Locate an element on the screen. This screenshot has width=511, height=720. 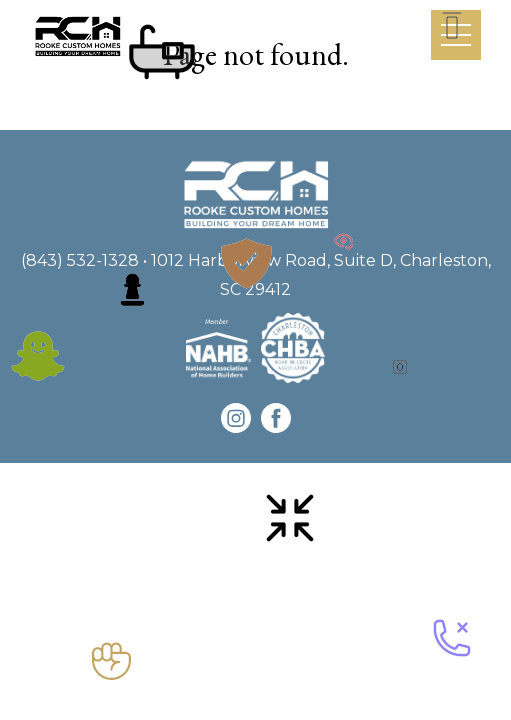
indicates security verification complete is located at coordinates (246, 263).